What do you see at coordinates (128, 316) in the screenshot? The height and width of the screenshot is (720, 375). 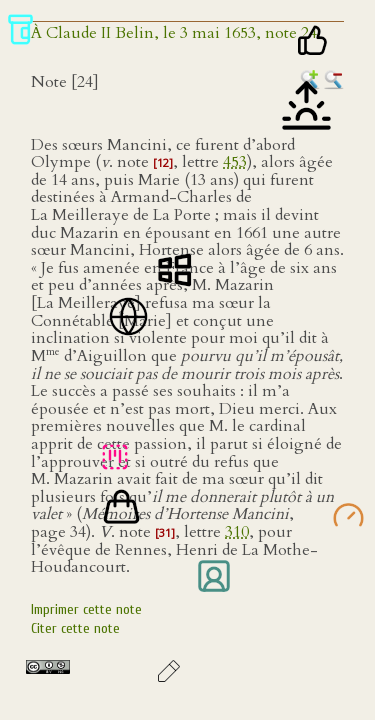 I see `access global or international settings` at bounding box center [128, 316].